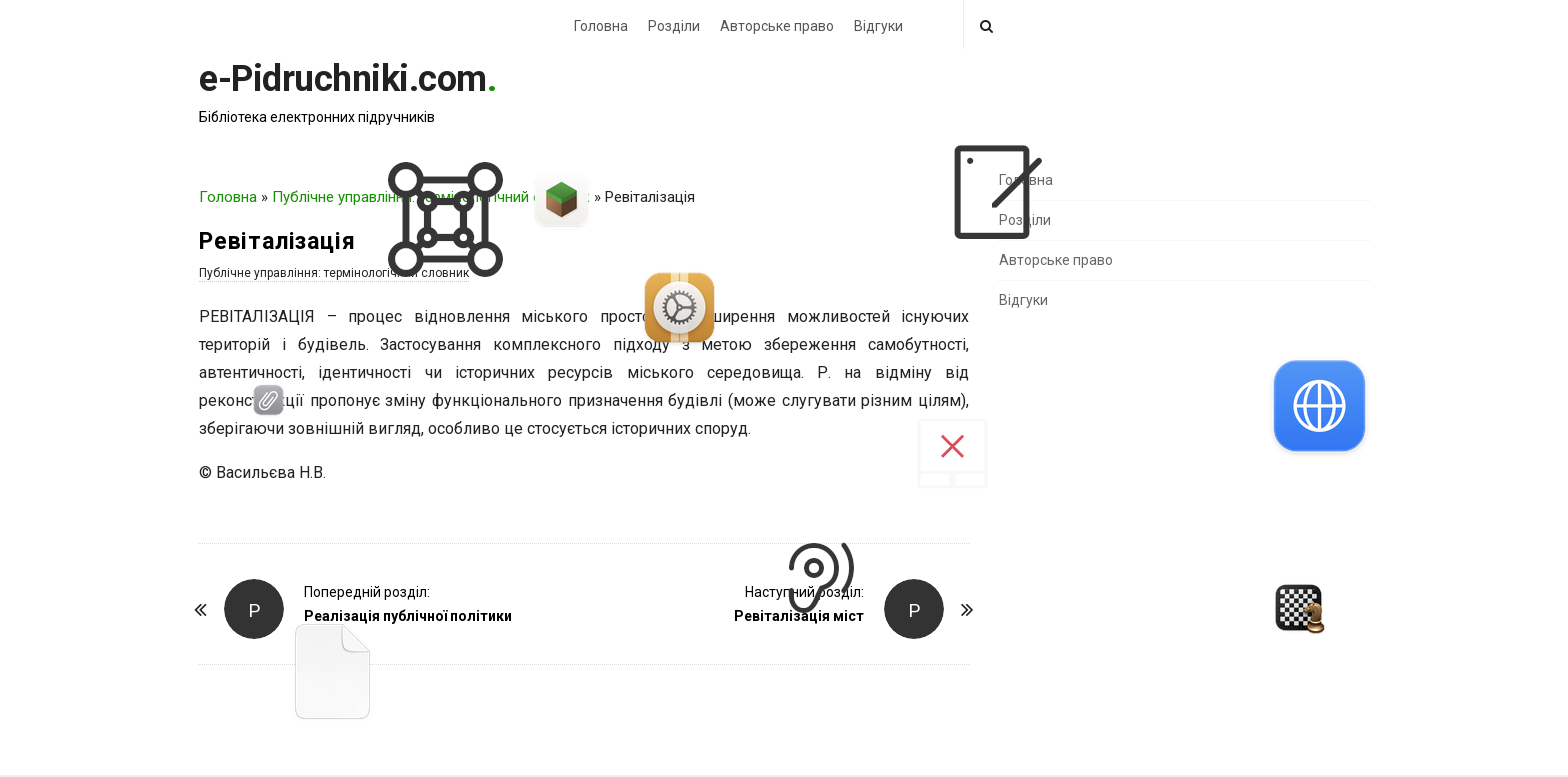 The height and width of the screenshot is (777, 1568). I want to click on preview a text file before opening, so click(332, 671).